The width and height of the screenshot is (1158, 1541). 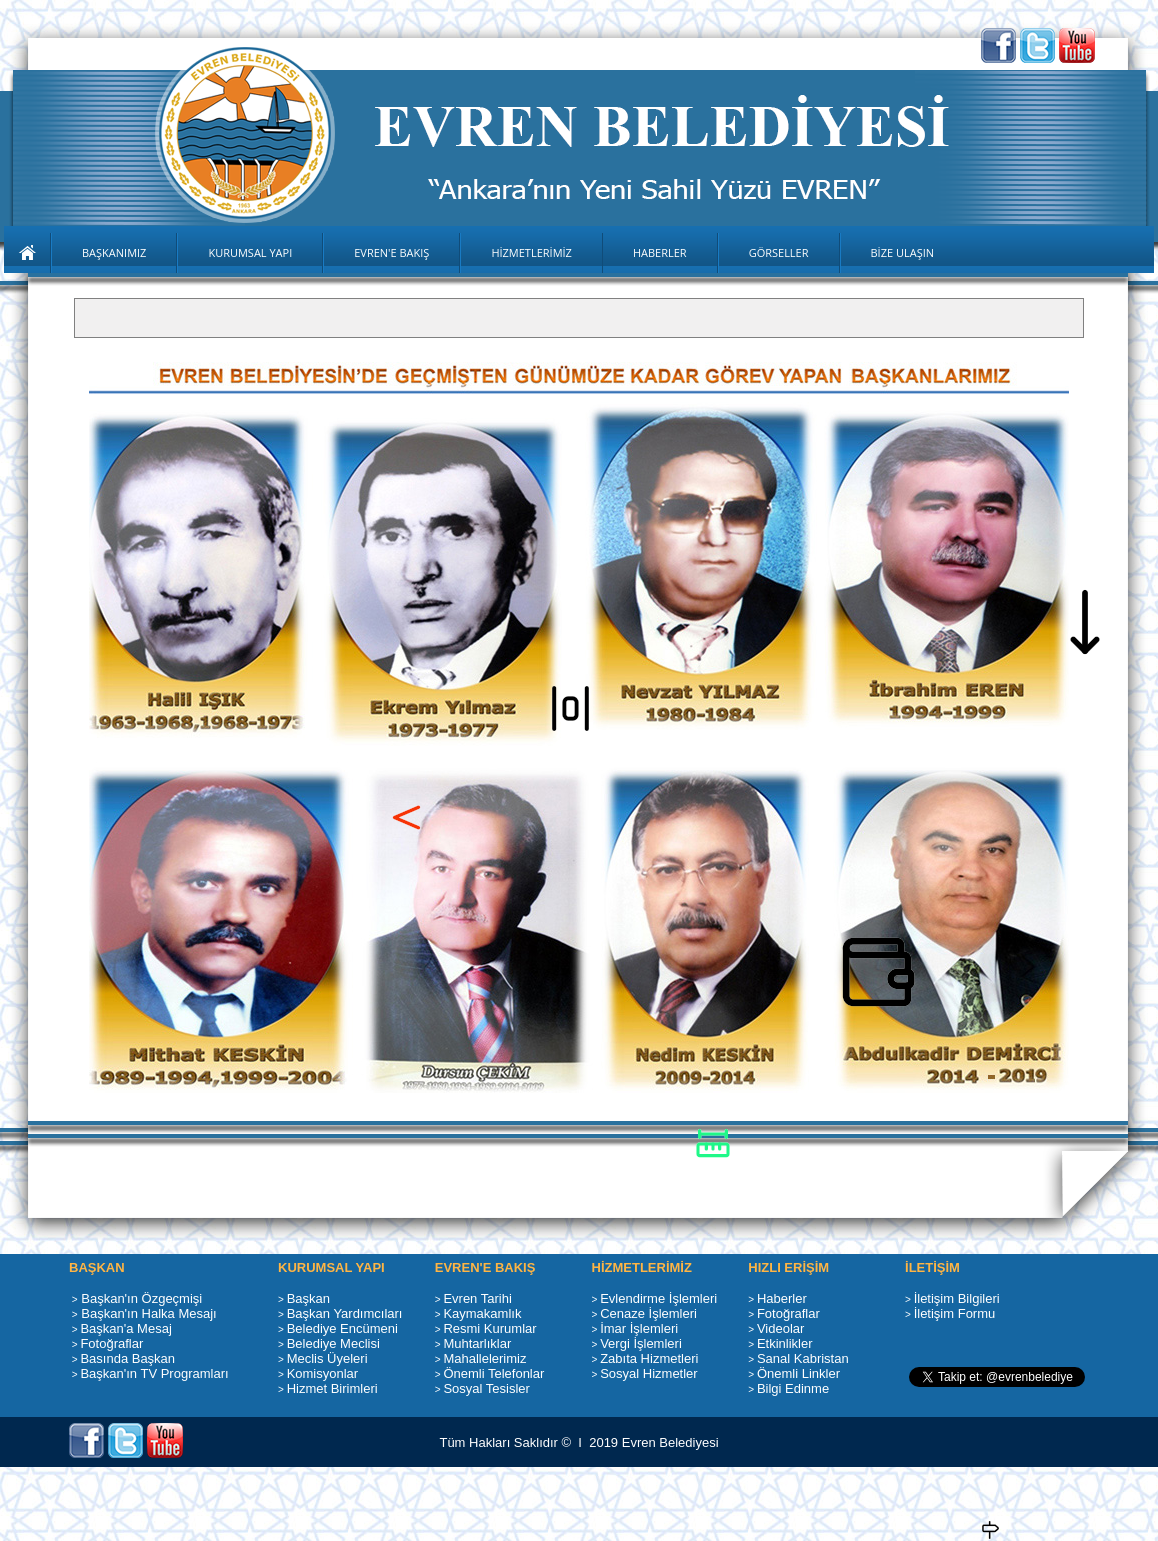 What do you see at coordinates (406, 817) in the screenshot?
I see `less than comparison operator` at bounding box center [406, 817].